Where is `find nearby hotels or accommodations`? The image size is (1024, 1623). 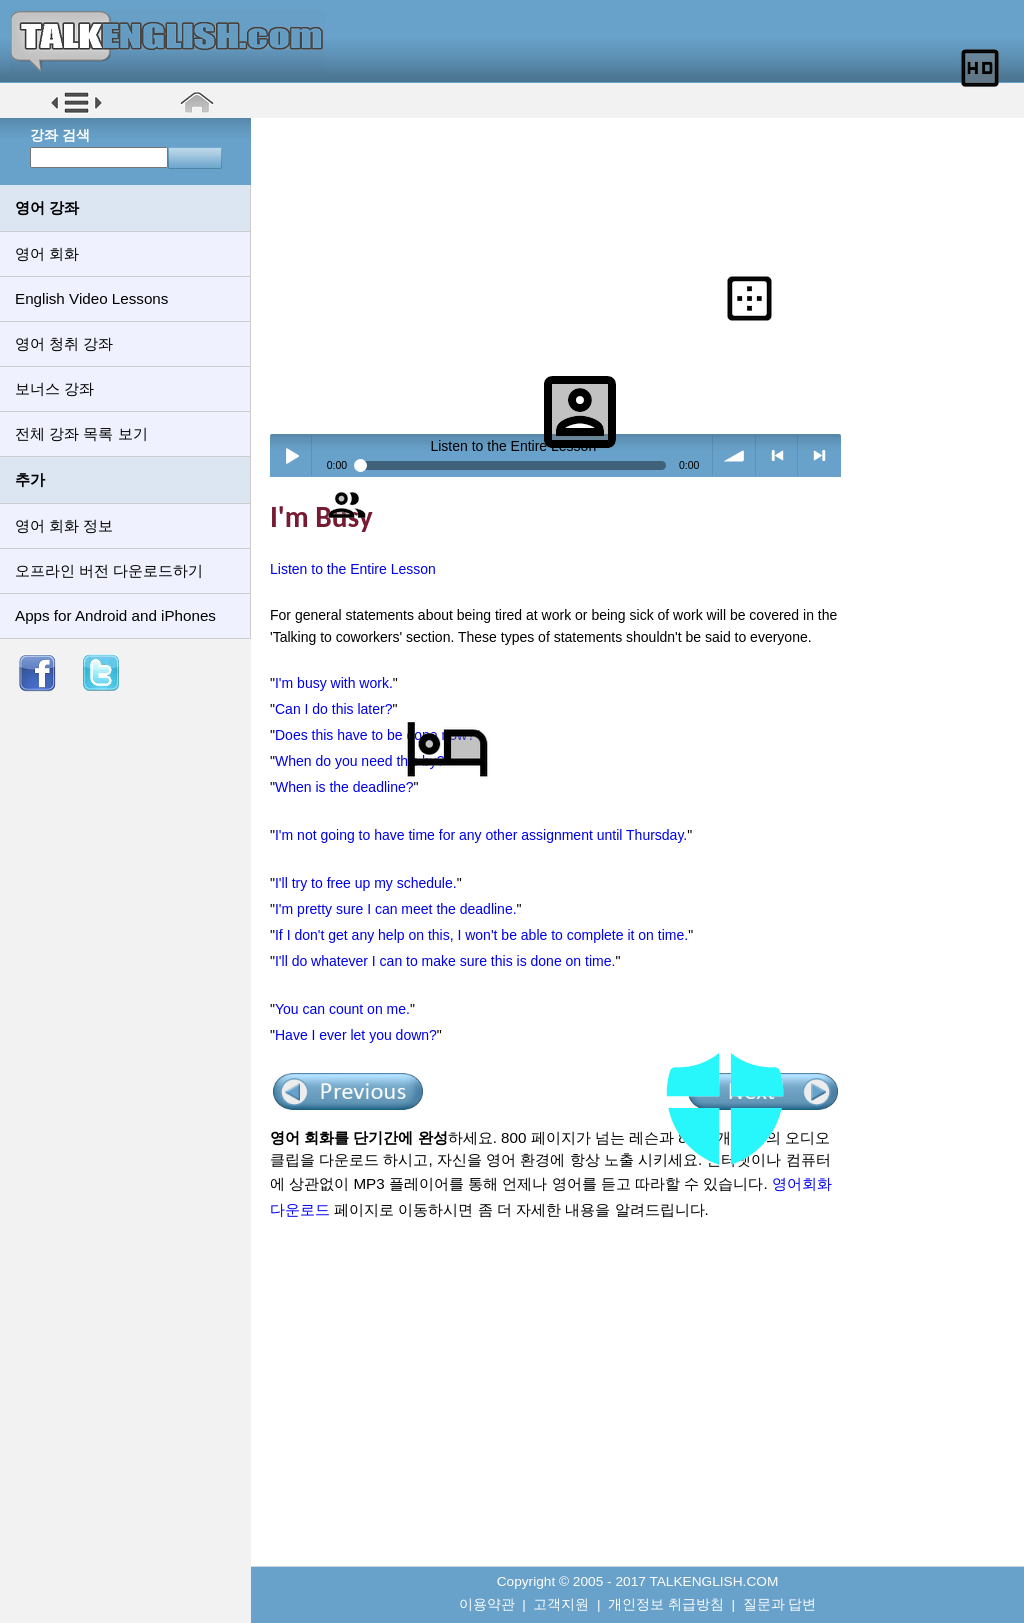
find nearby hotels or accommodations is located at coordinates (447, 747).